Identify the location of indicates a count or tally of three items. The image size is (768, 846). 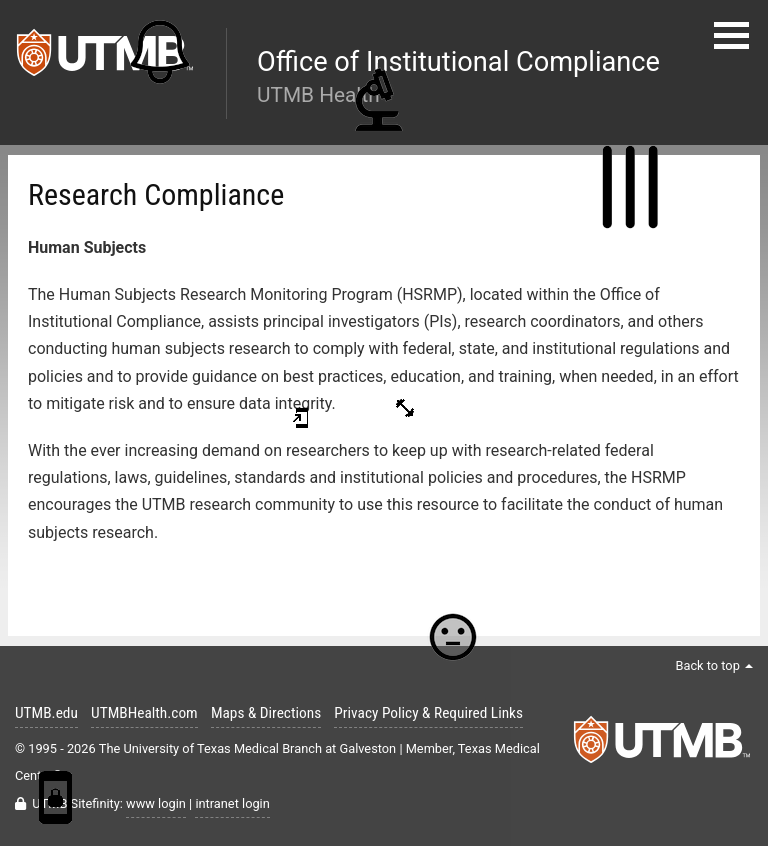
(644, 187).